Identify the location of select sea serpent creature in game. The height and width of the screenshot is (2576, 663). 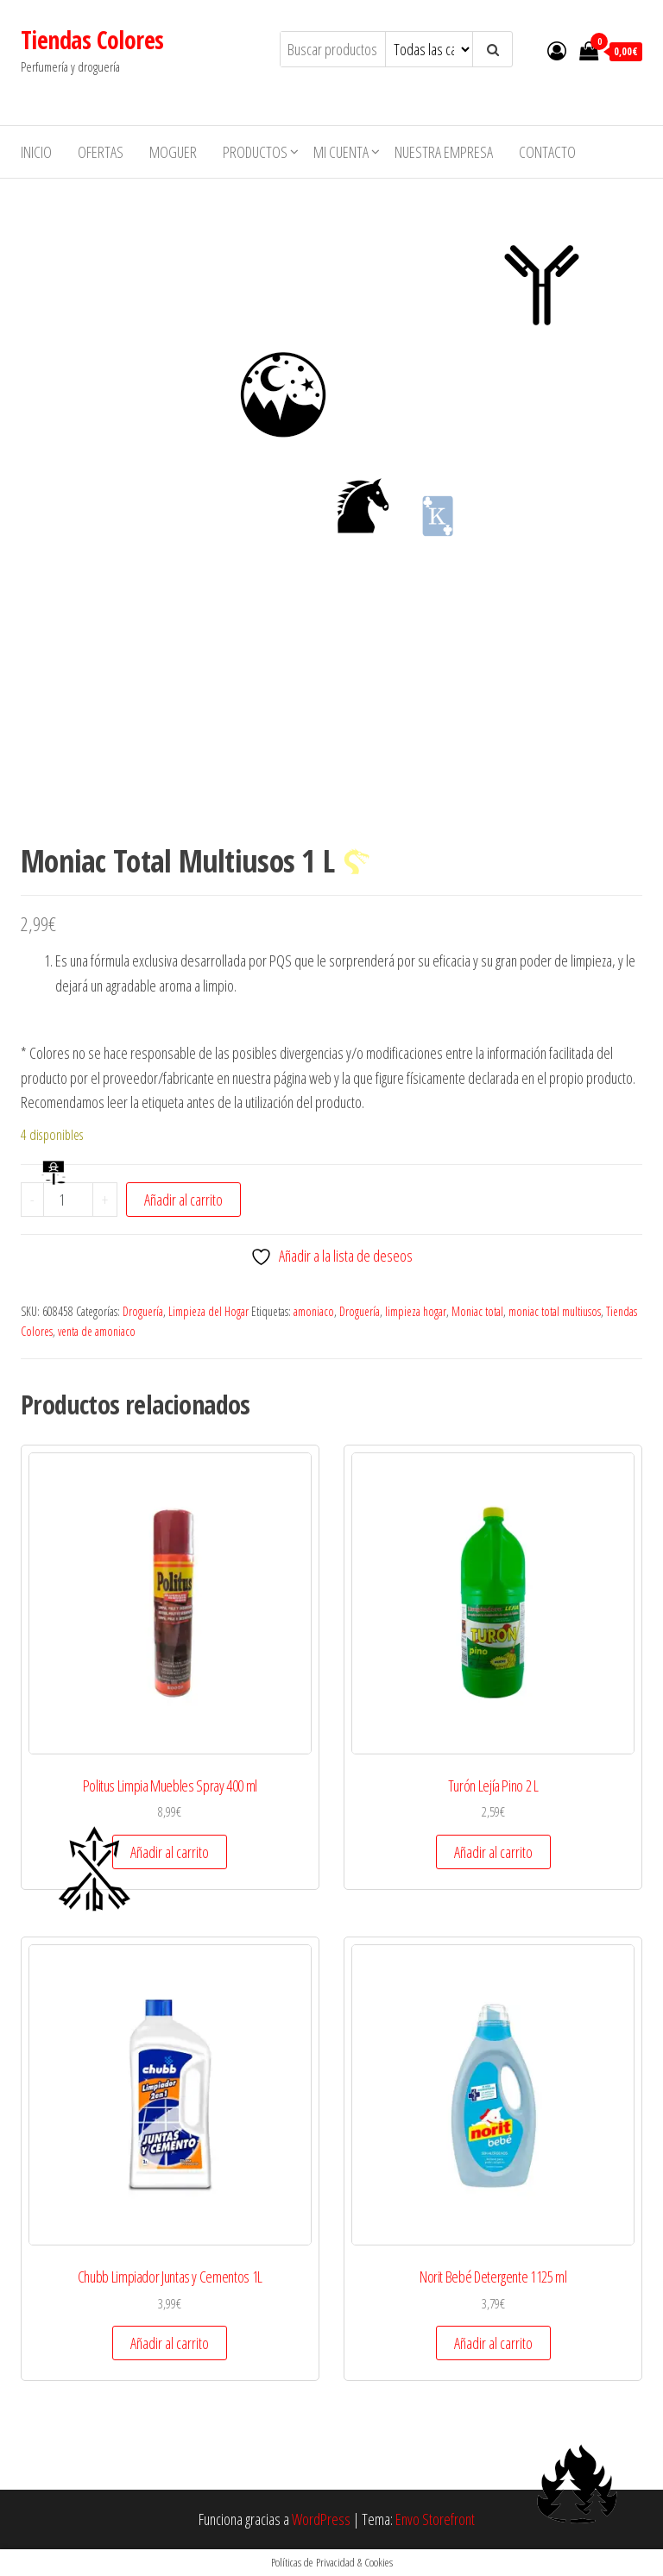
(357, 861).